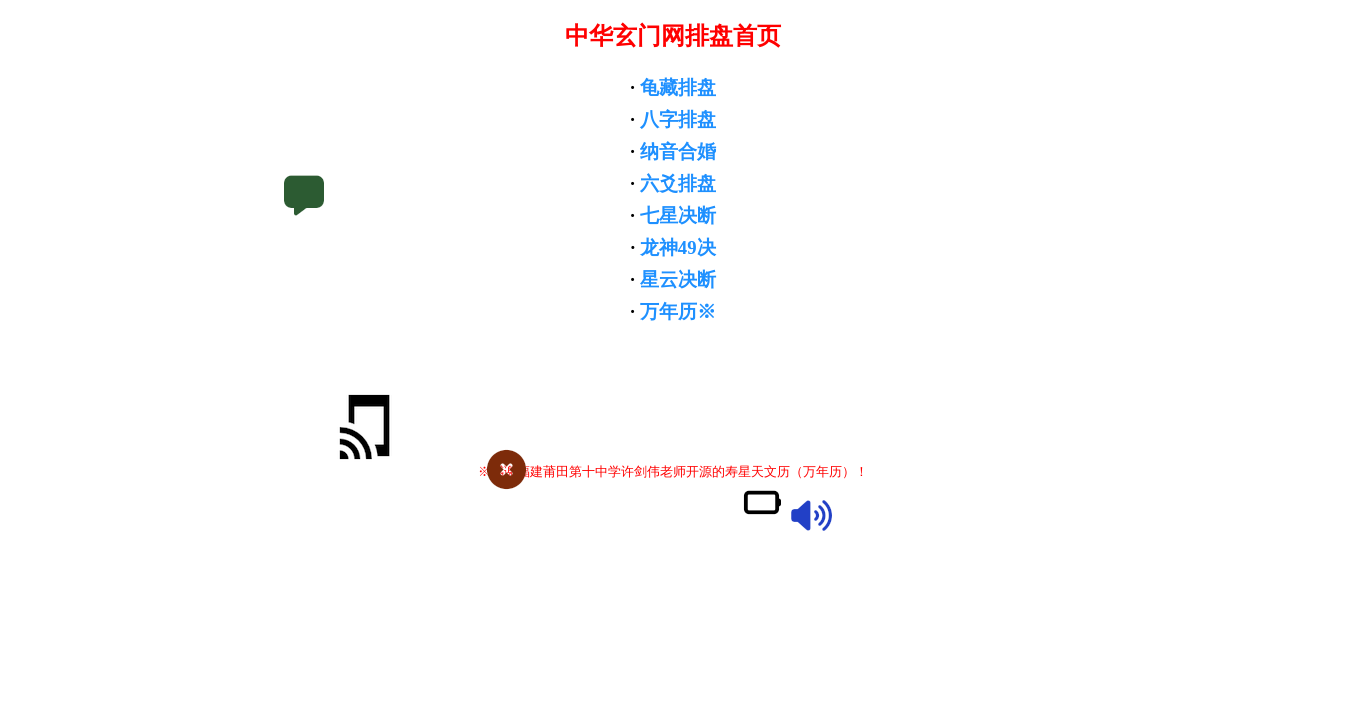  I want to click on tap to connect device via NFC or wireless, so click(369, 427).